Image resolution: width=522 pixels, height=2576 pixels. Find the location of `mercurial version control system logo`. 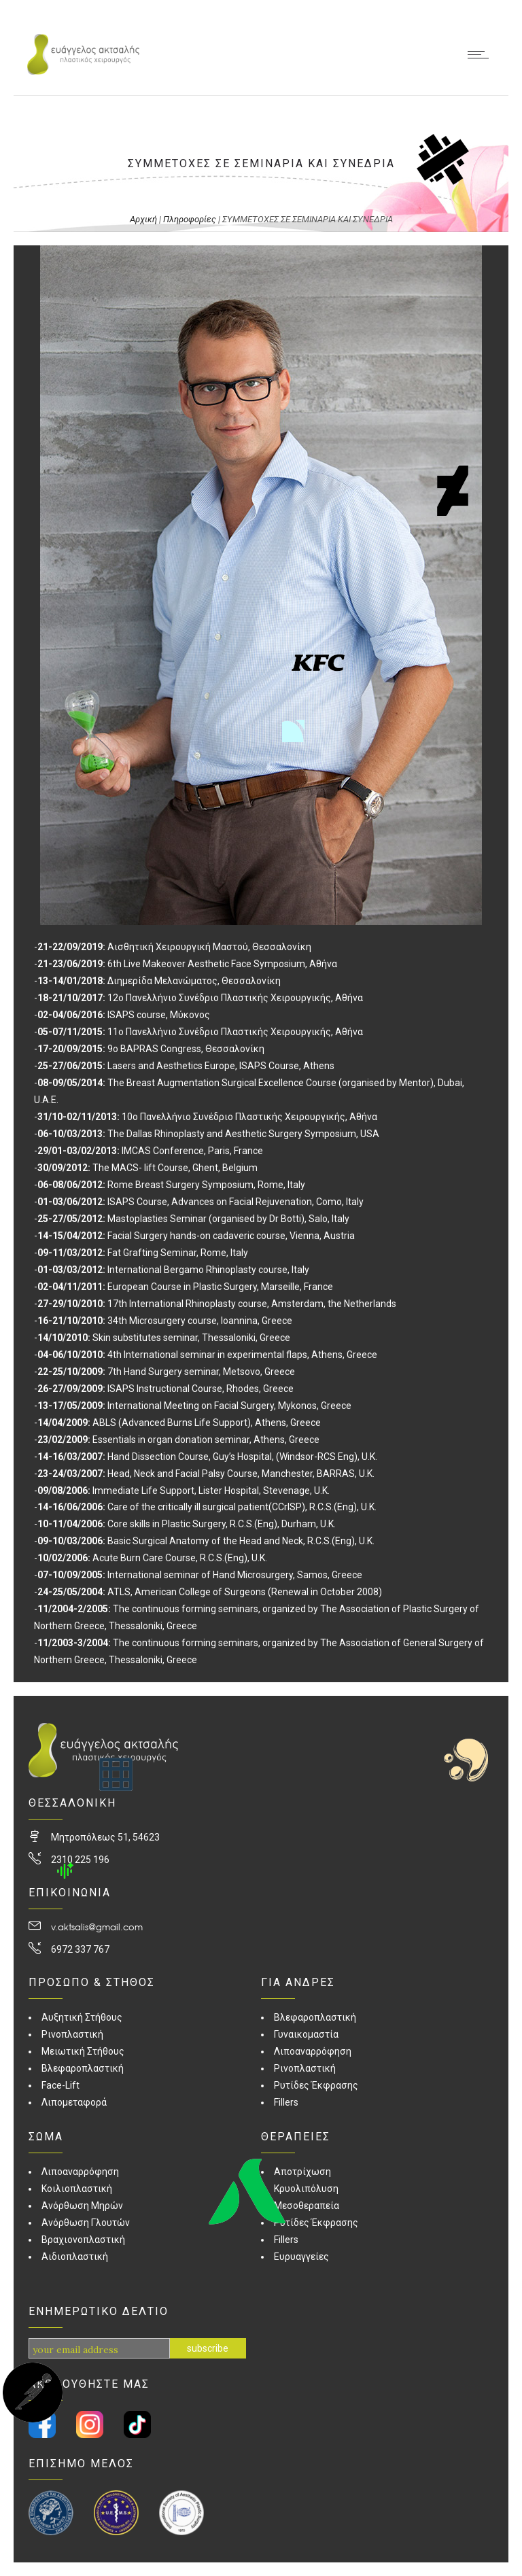

mercurial version control system logo is located at coordinates (466, 1760).